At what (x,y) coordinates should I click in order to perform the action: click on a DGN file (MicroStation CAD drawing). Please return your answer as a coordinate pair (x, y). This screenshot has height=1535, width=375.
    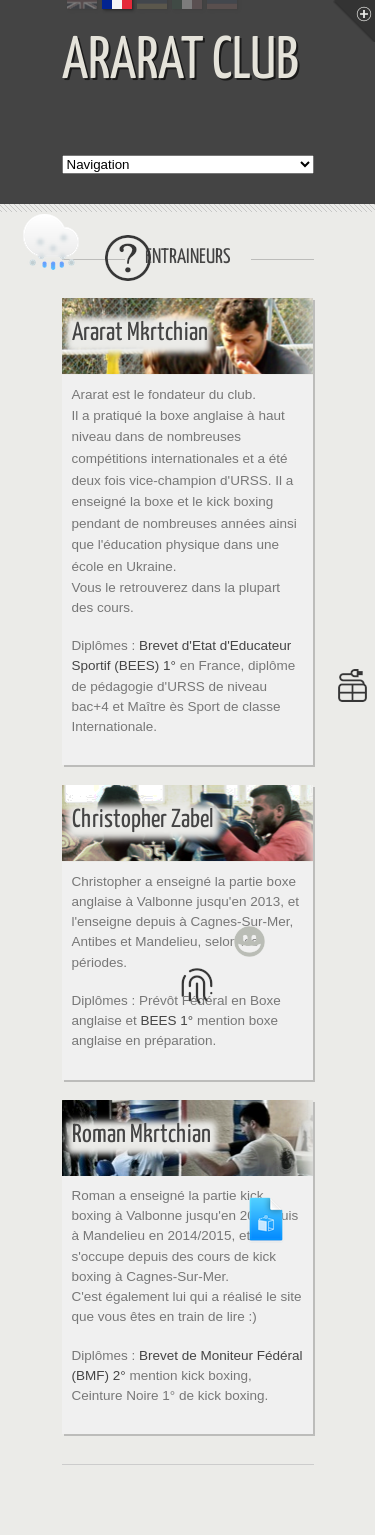
    Looking at the image, I should click on (266, 1220).